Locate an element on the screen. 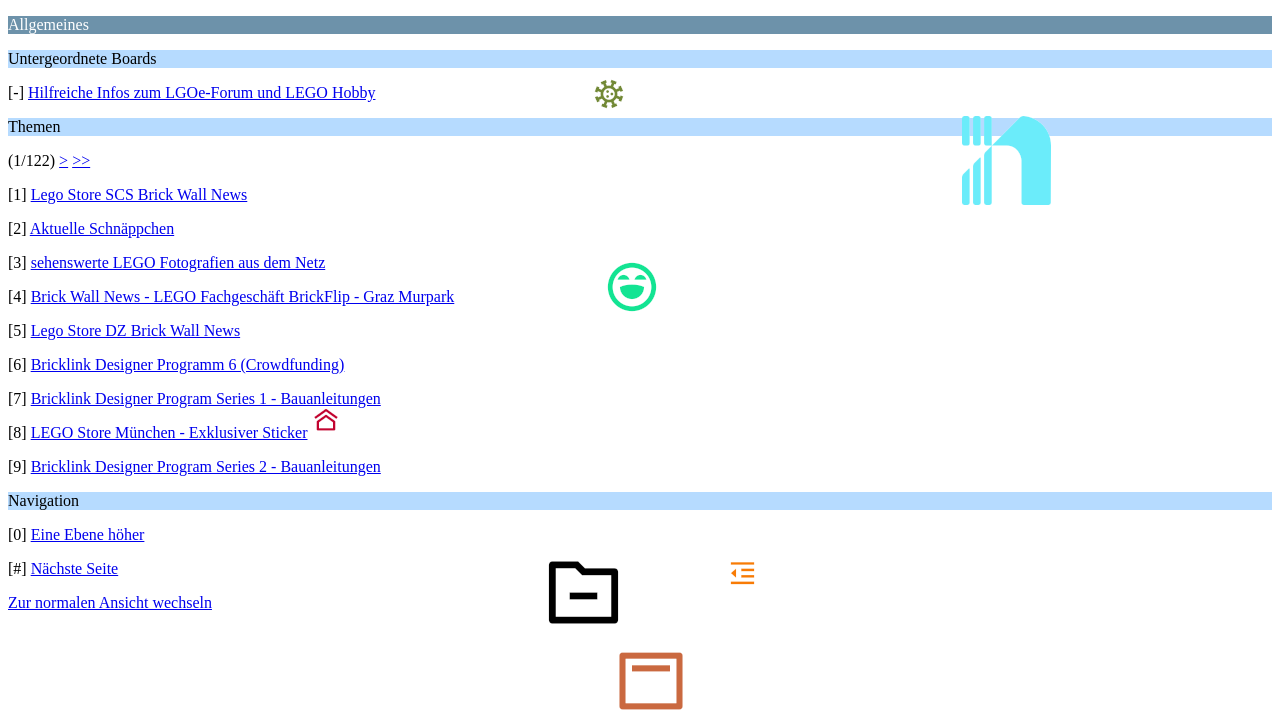 The height and width of the screenshot is (720, 1280). navigate to home screen is located at coordinates (326, 420).